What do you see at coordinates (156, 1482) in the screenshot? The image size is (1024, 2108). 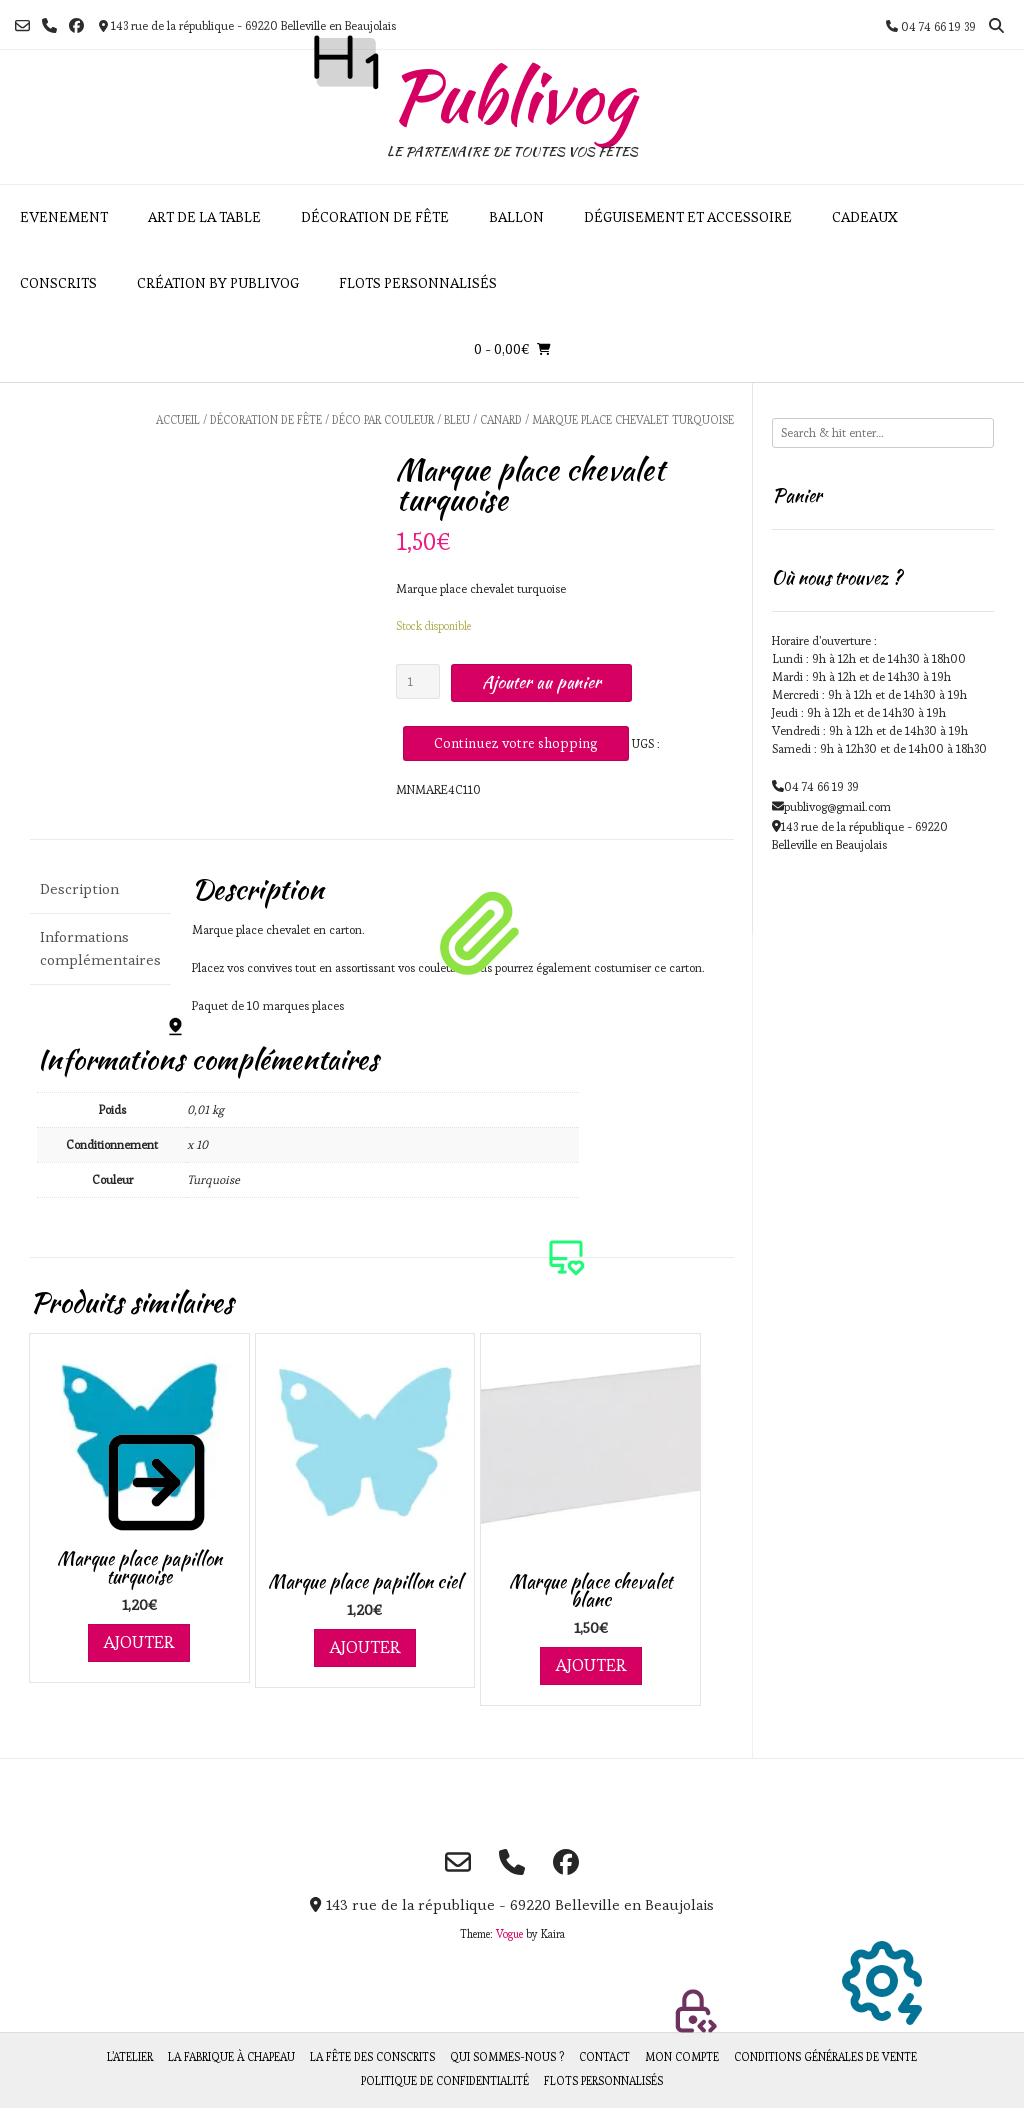 I see `proceed to the next step` at bounding box center [156, 1482].